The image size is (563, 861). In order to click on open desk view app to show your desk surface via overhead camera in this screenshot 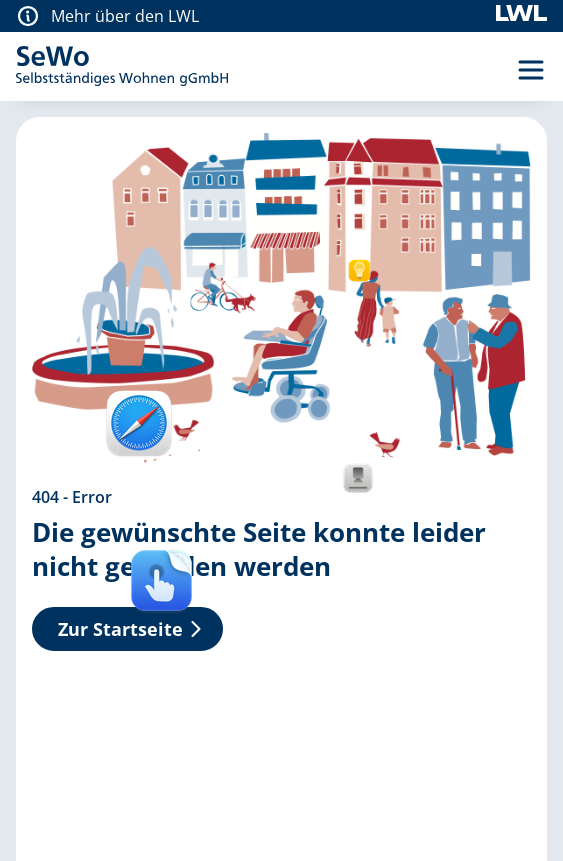, I will do `click(358, 478)`.